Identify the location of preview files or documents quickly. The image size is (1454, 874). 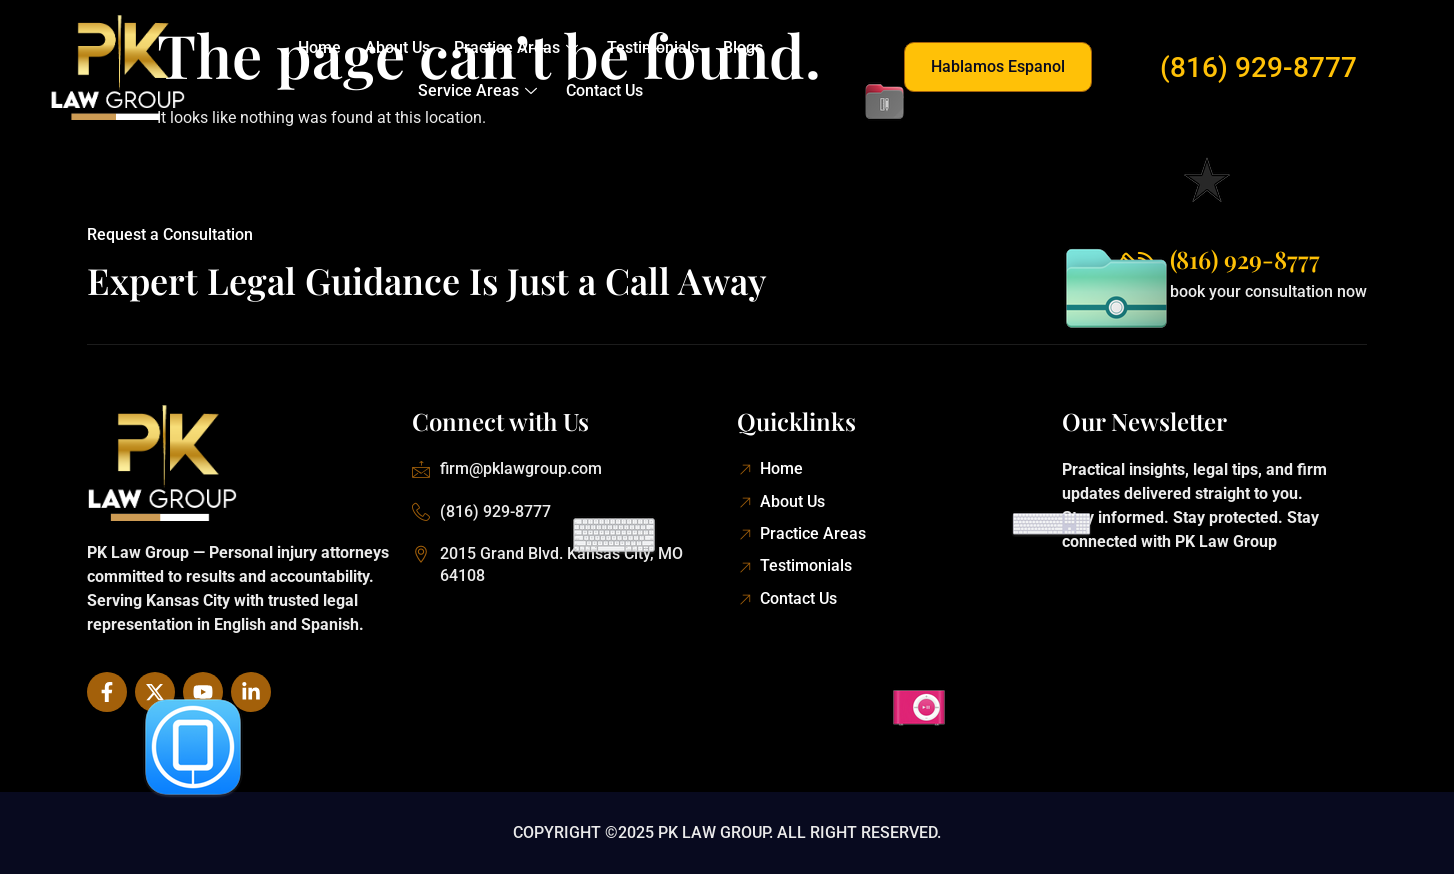
(193, 747).